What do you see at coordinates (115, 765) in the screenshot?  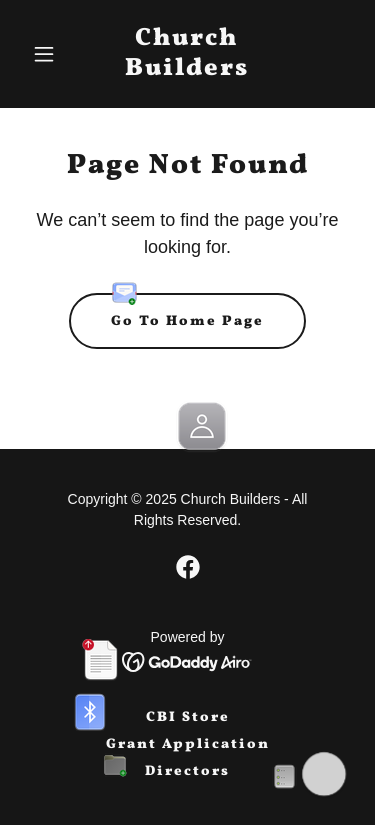 I see `create a new folder` at bounding box center [115, 765].